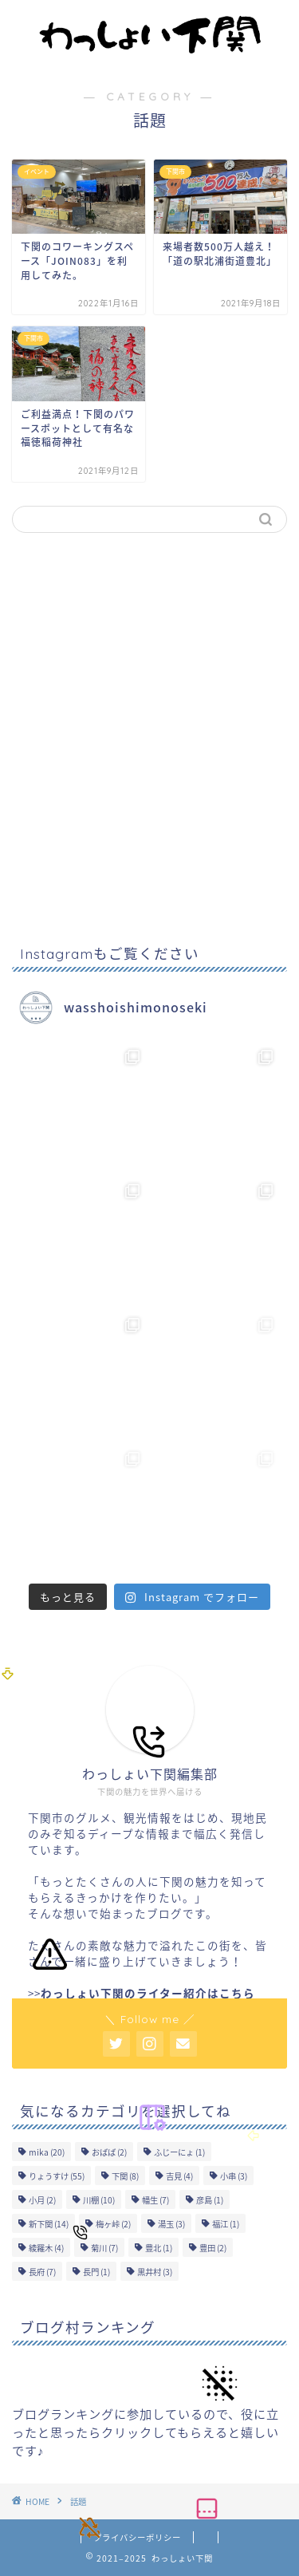 This screenshot has height=2576, width=299. I want to click on forward a call to another number, so click(148, 1742).